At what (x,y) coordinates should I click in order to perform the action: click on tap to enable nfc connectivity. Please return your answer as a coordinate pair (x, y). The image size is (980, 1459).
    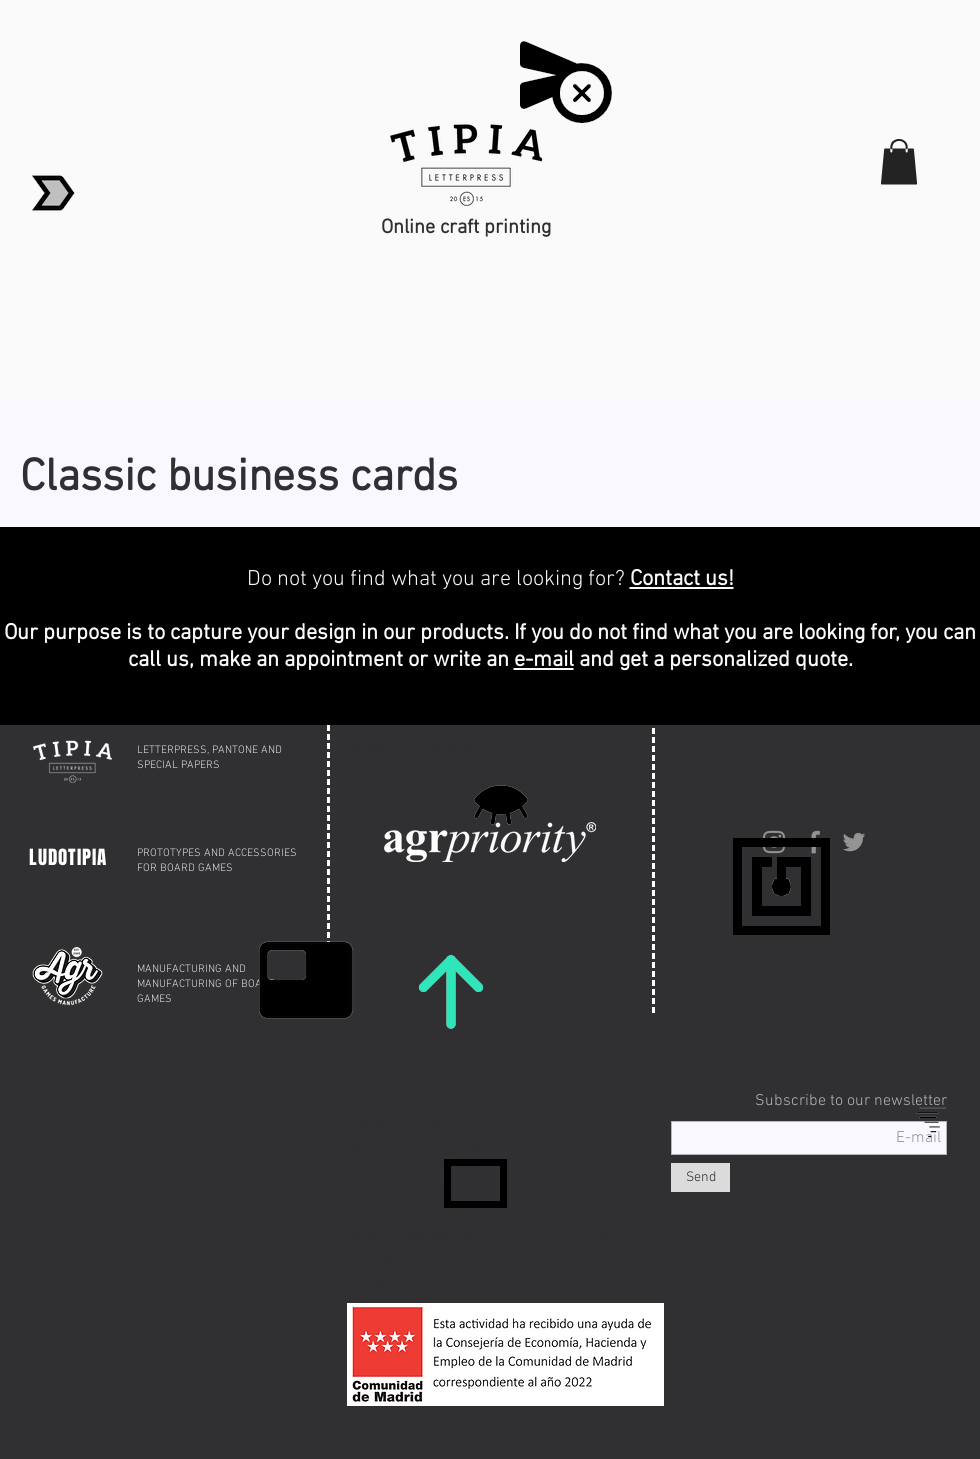
    Looking at the image, I should click on (781, 886).